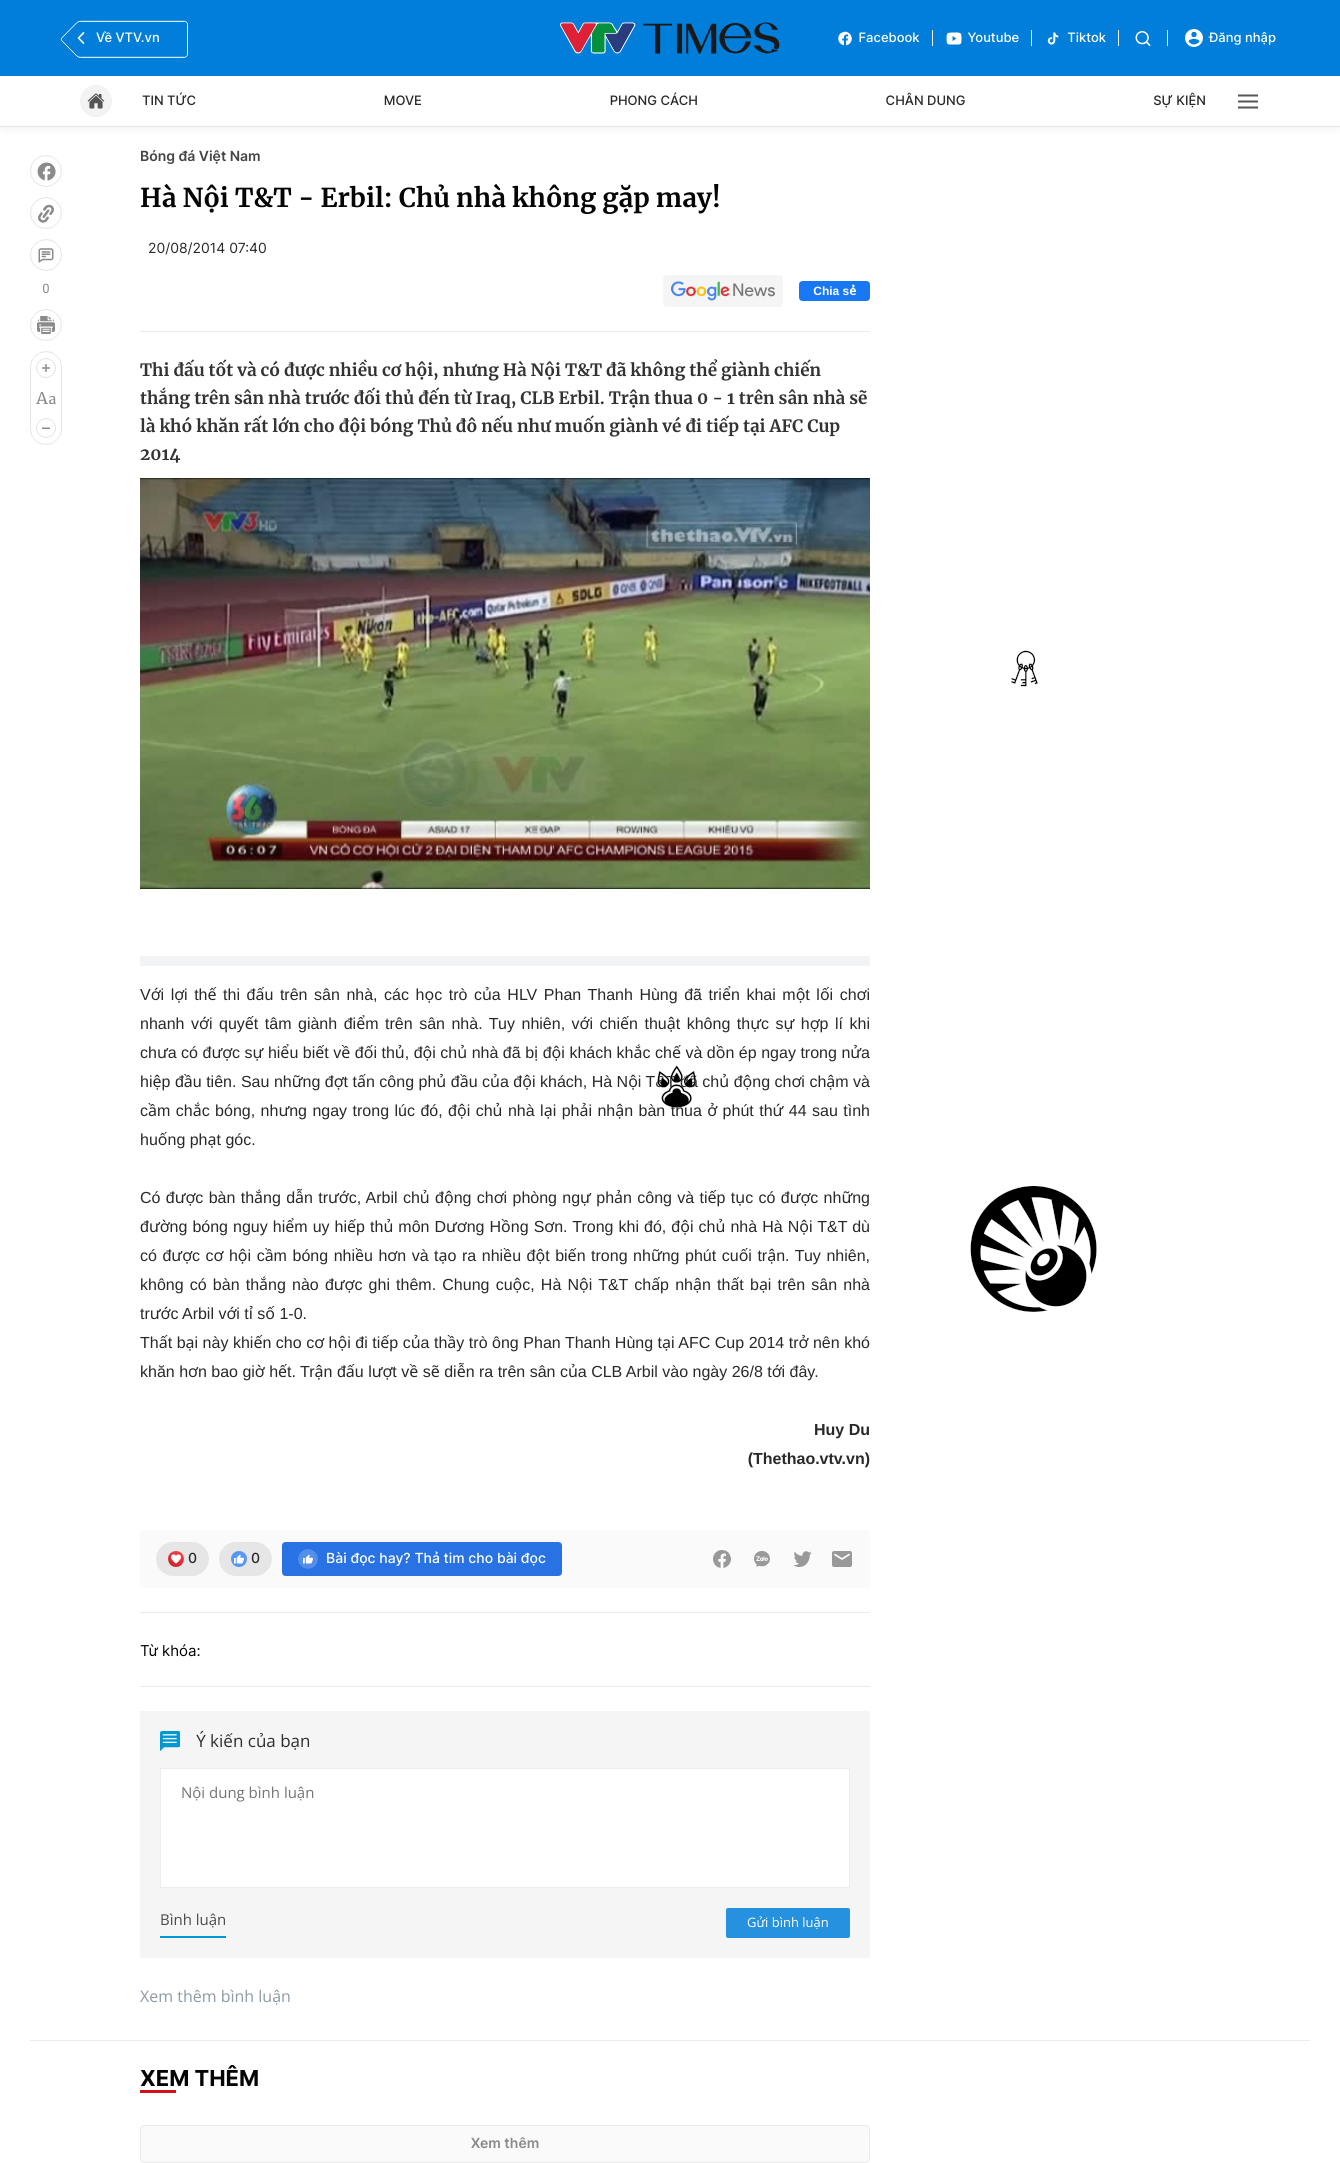 This screenshot has width=1340, height=2163. Describe the element at coordinates (676, 1086) in the screenshot. I see `access pet-related features or settings` at that location.